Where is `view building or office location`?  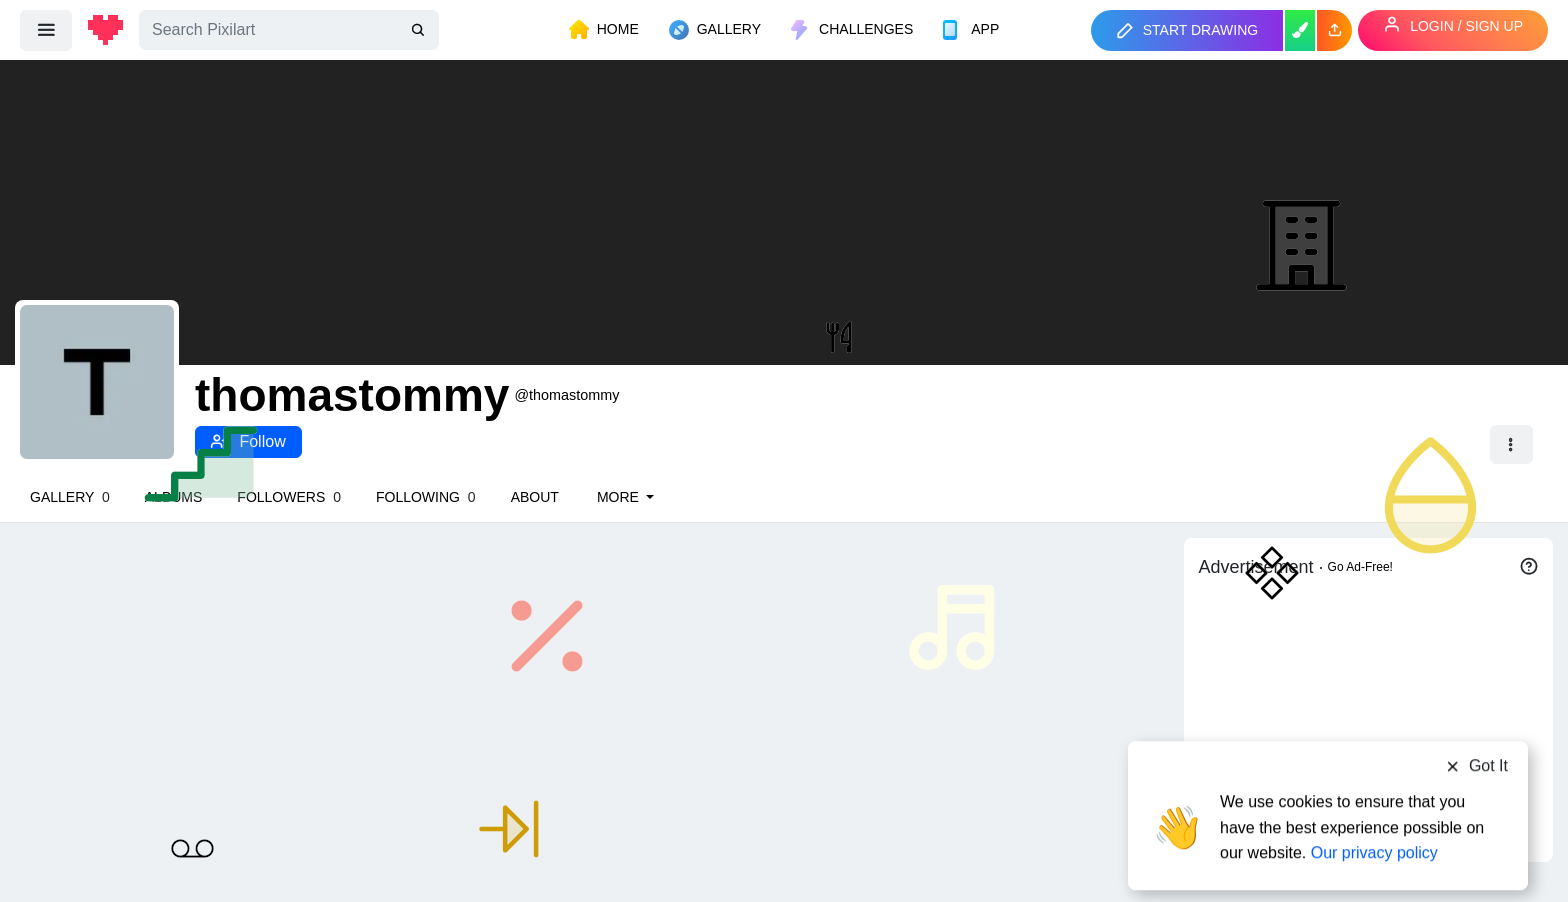 view building or office location is located at coordinates (1301, 245).